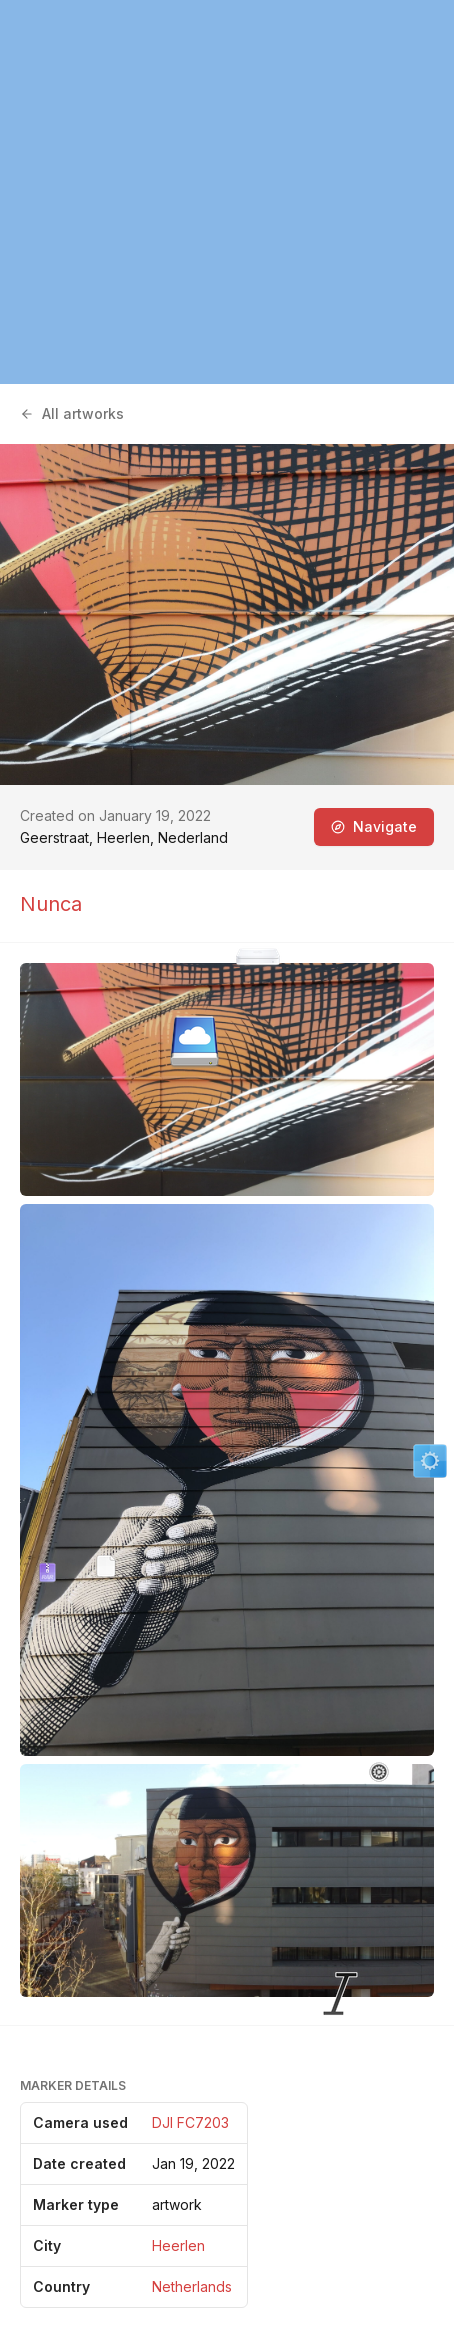 Image resolution: width=454 pixels, height=2335 pixels. I want to click on configure default applications for your system, so click(430, 1461).